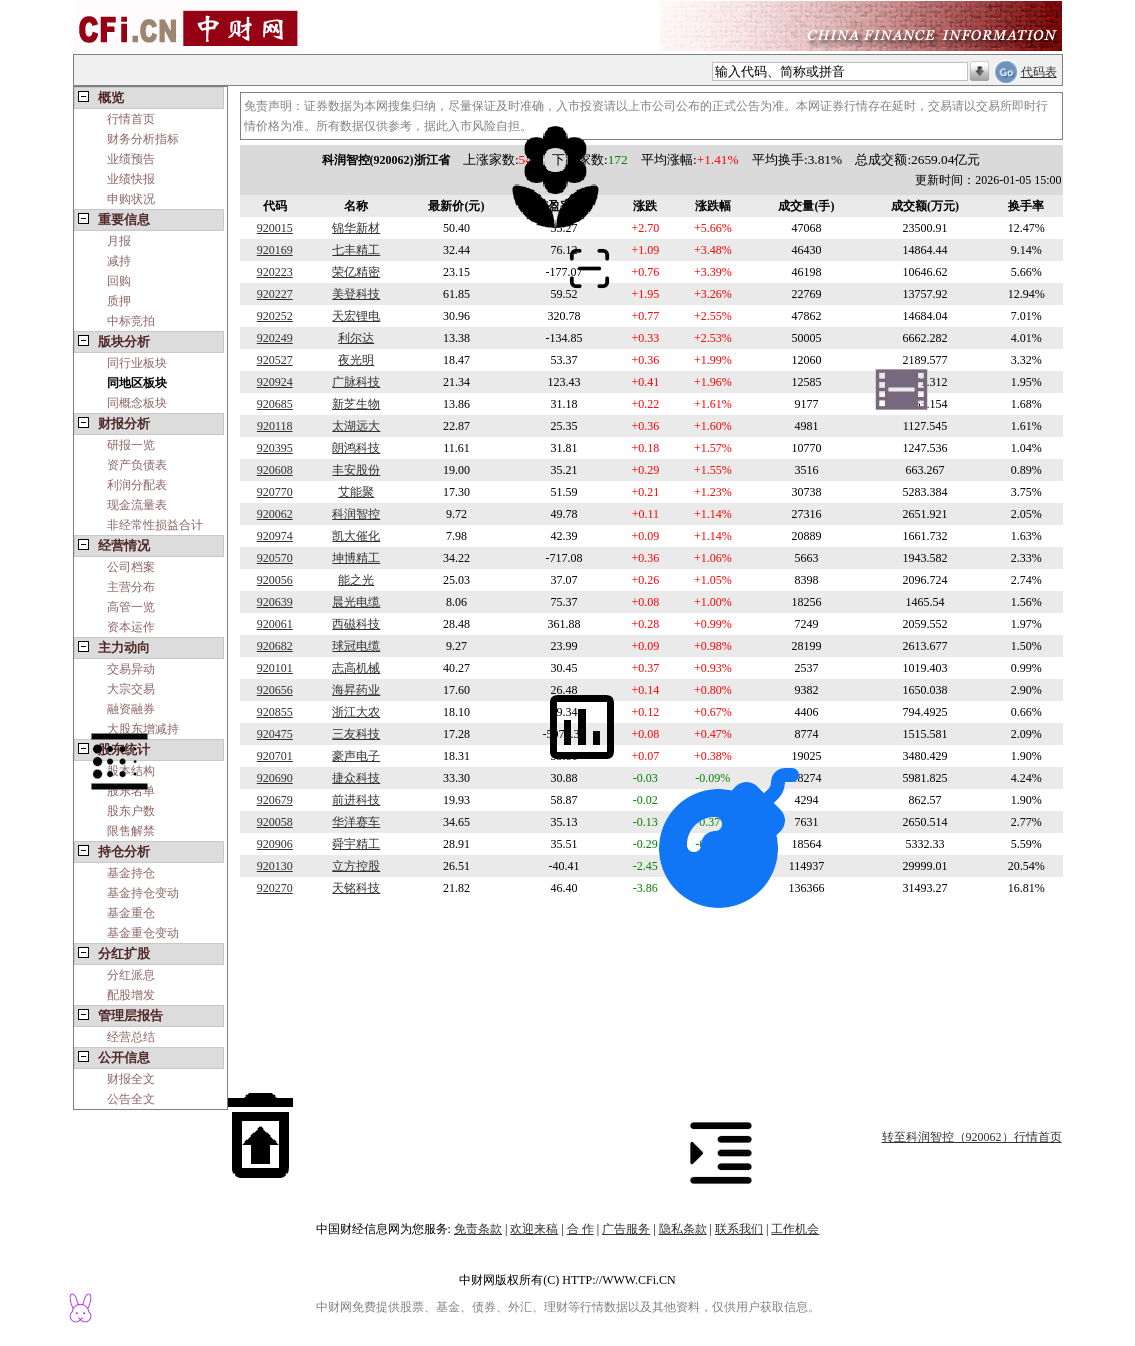  Describe the element at coordinates (589, 268) in the screenshot. I see `scan a barcode or QR code` at that location.